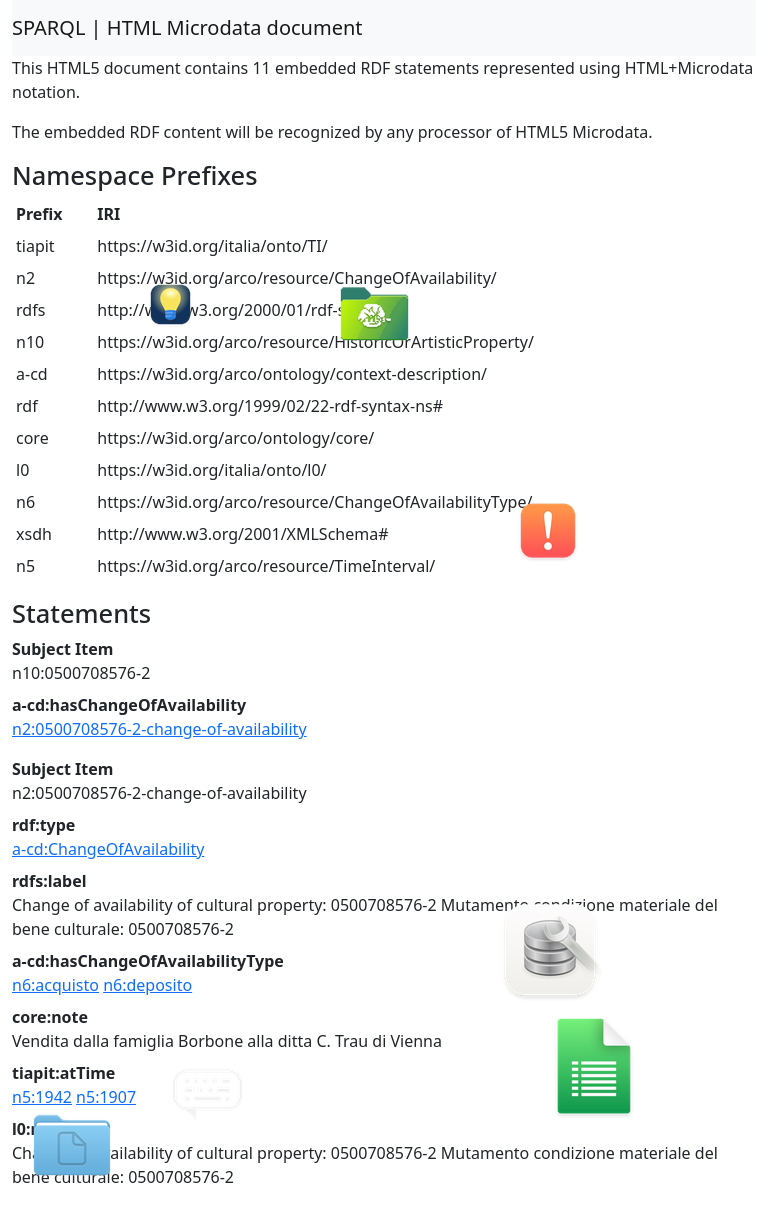  What do you see at coordinates (170, 304) in the screenshot?
I see `open photometric viewer app` at bounding box center [170, 304].